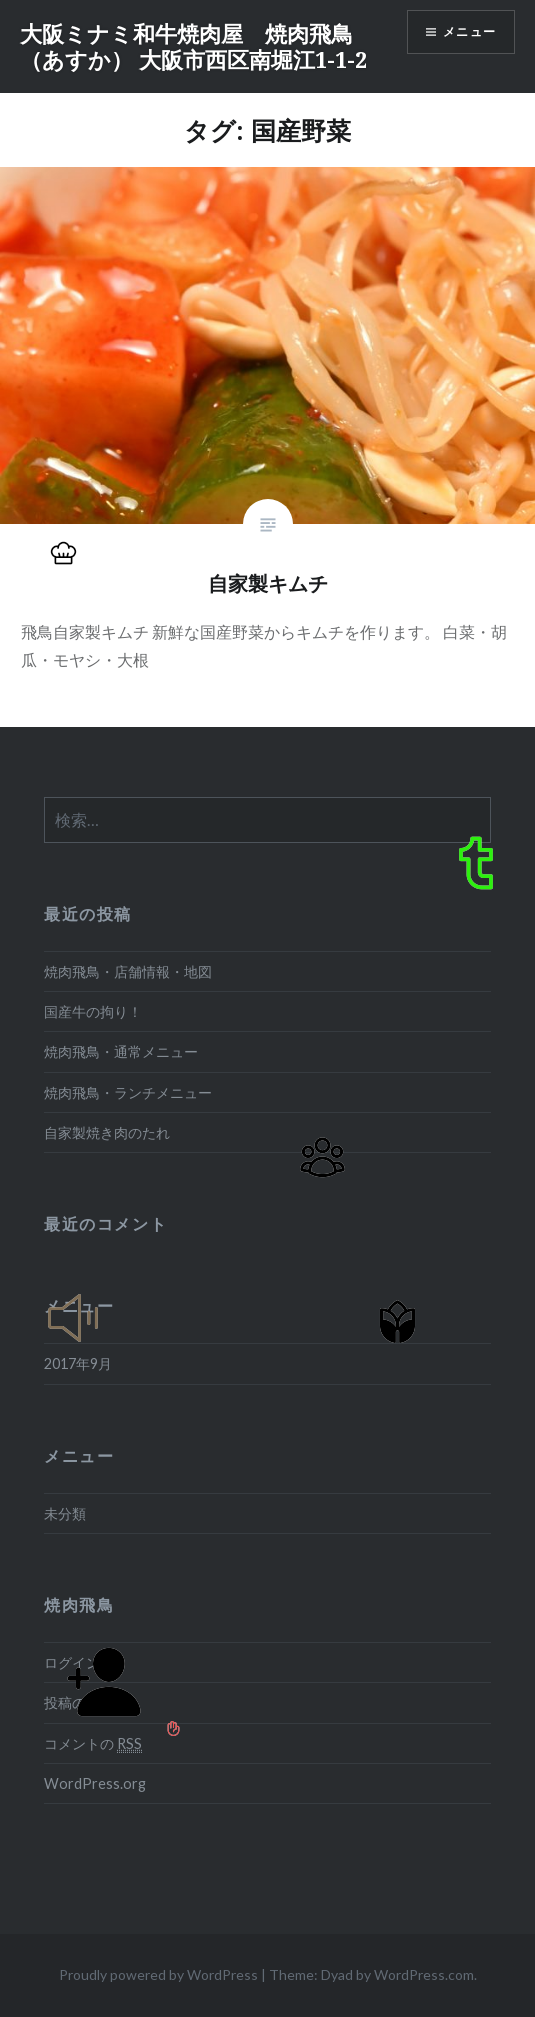 The width and height of the screenshot is (535, 2017). I want to click on open tumblr app, so click(476, 863).